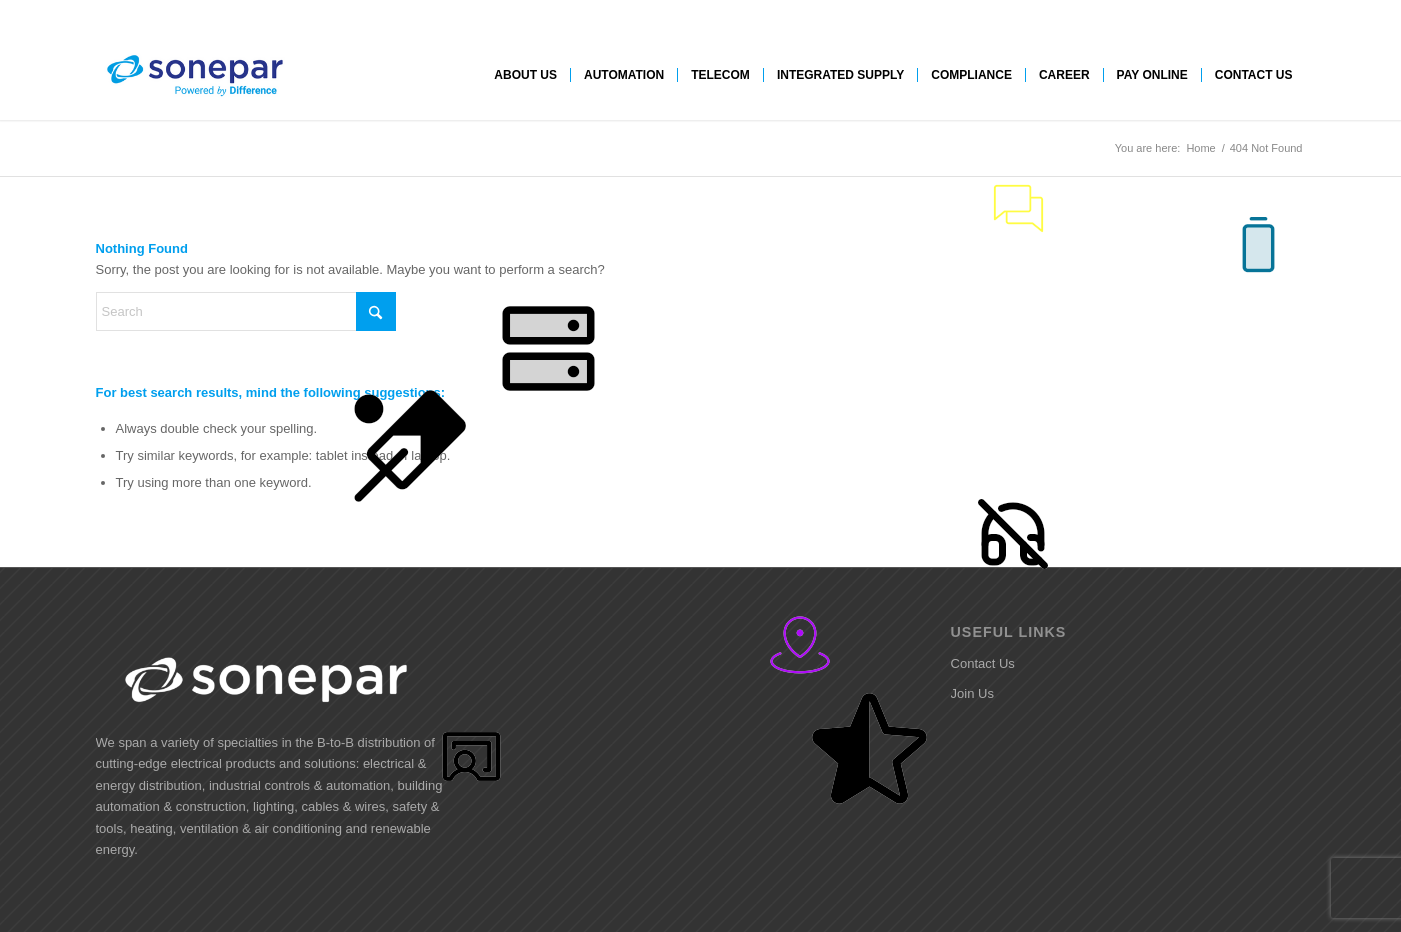 This screenshot has height=932, width=1401. I want to click on access teaching or presentation mode, so click(471, 756).